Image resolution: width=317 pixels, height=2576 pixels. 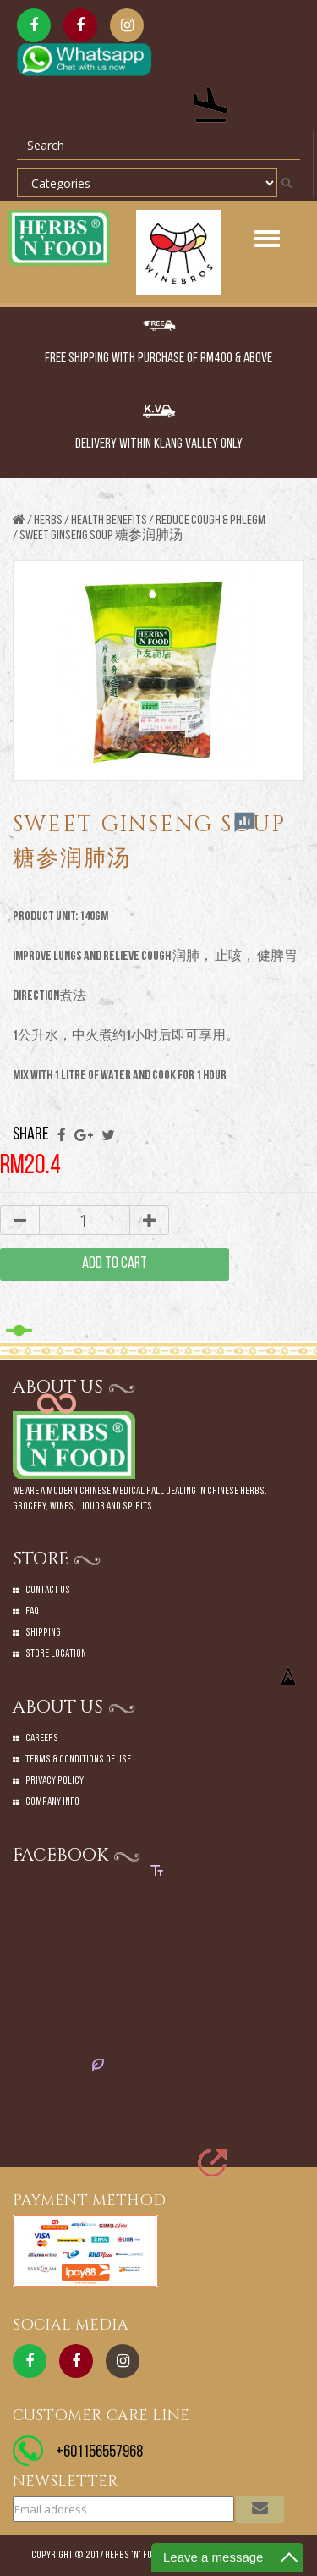 What do you see at coordinates (244, 821) in the screenshot?
I see `view poll results in a conversation` at bounding box center [244, 821].